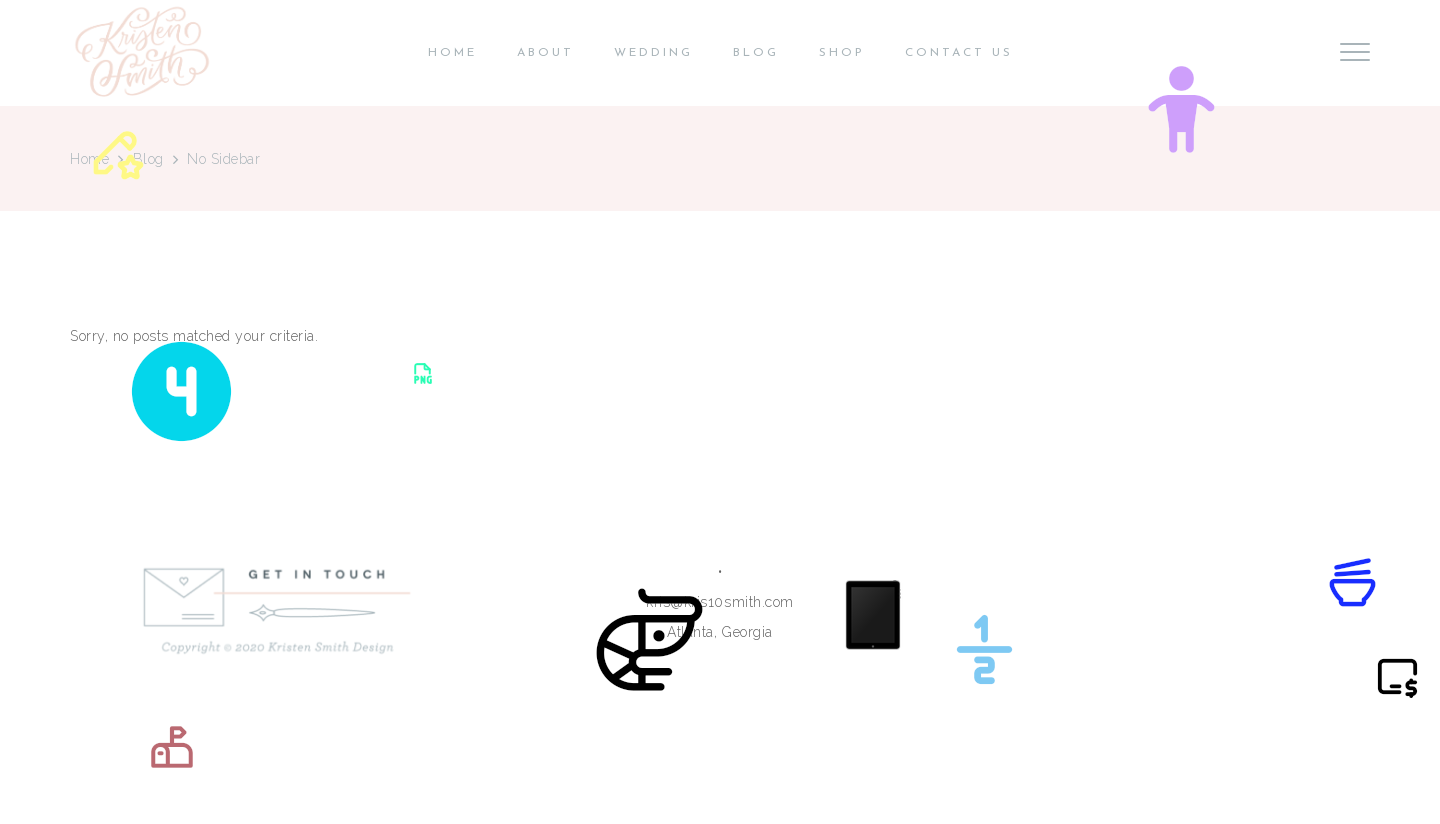  I want to click on rate or review your edits, so click(116, 152).